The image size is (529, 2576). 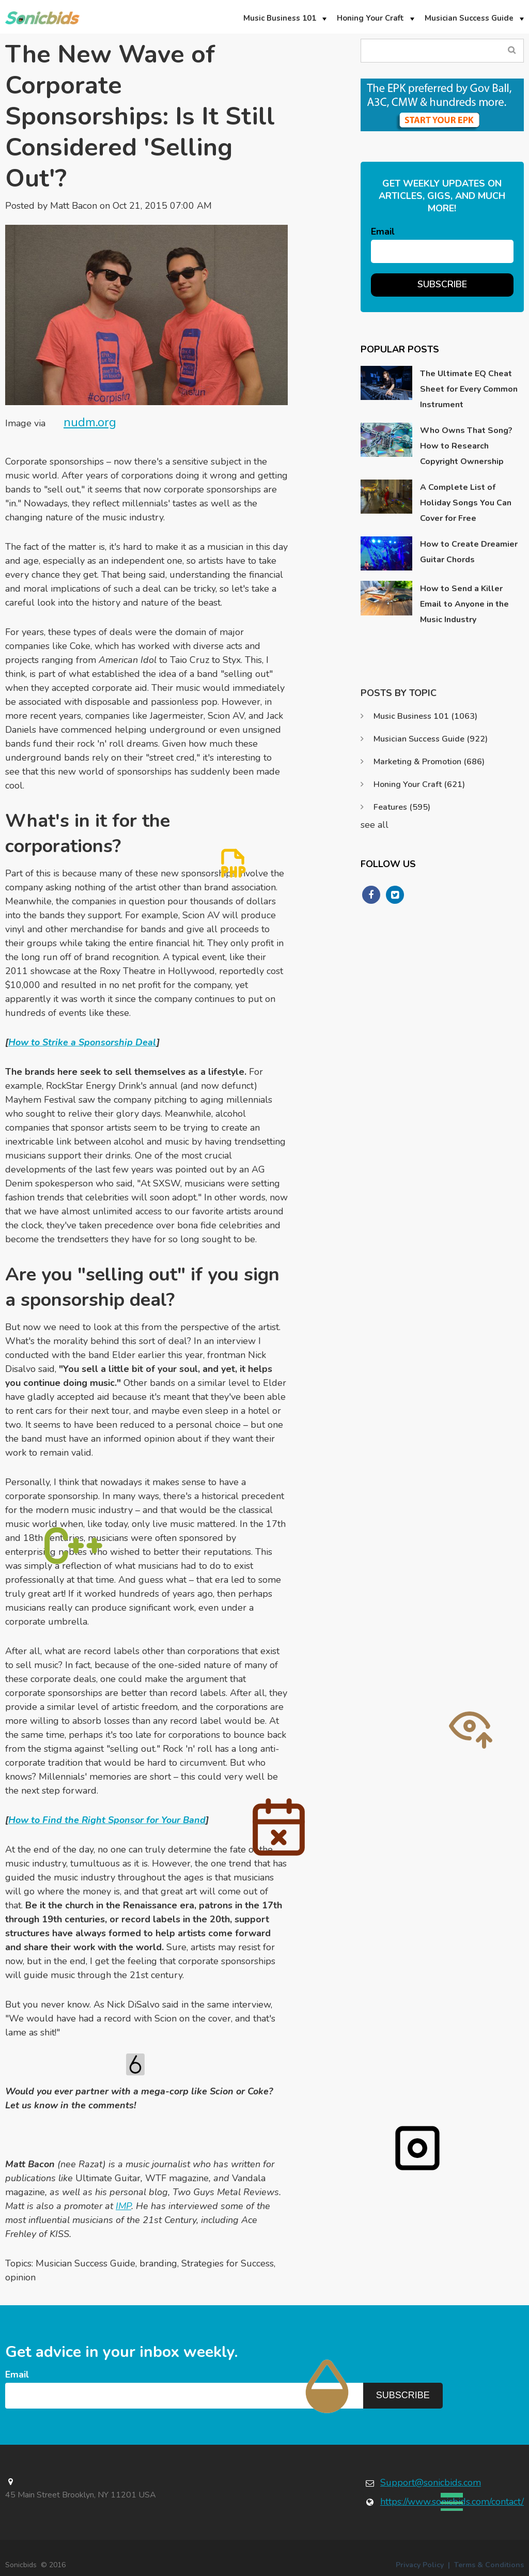 What do you see at coordinates (278, 1827) in the screenshot?
I see `cancel or delete a scheduled event` at bounding box center [278, 1827].